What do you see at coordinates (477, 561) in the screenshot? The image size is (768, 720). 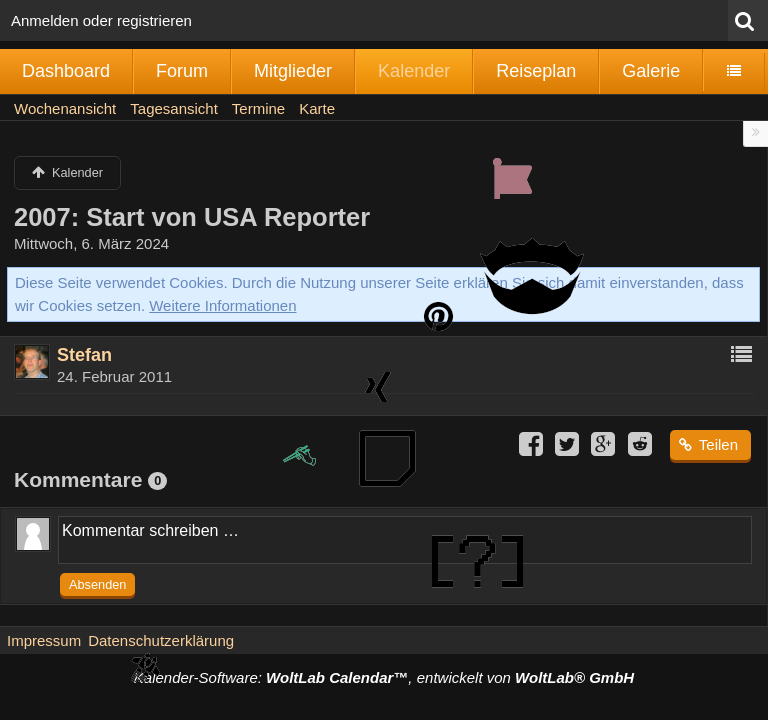 I see `visit the Philadelphia Inquirer website` at bounding box center [477, 561].